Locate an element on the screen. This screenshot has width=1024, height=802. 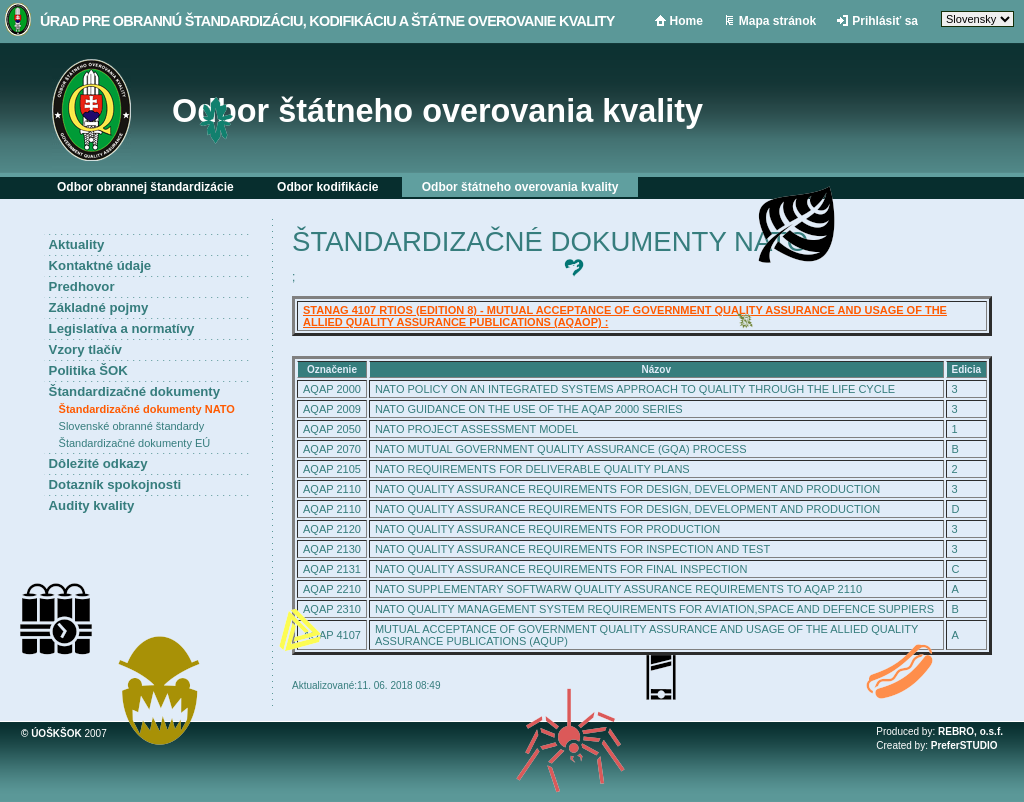
indicates spider enemy or creature in game is located at coordinates (570, 740).